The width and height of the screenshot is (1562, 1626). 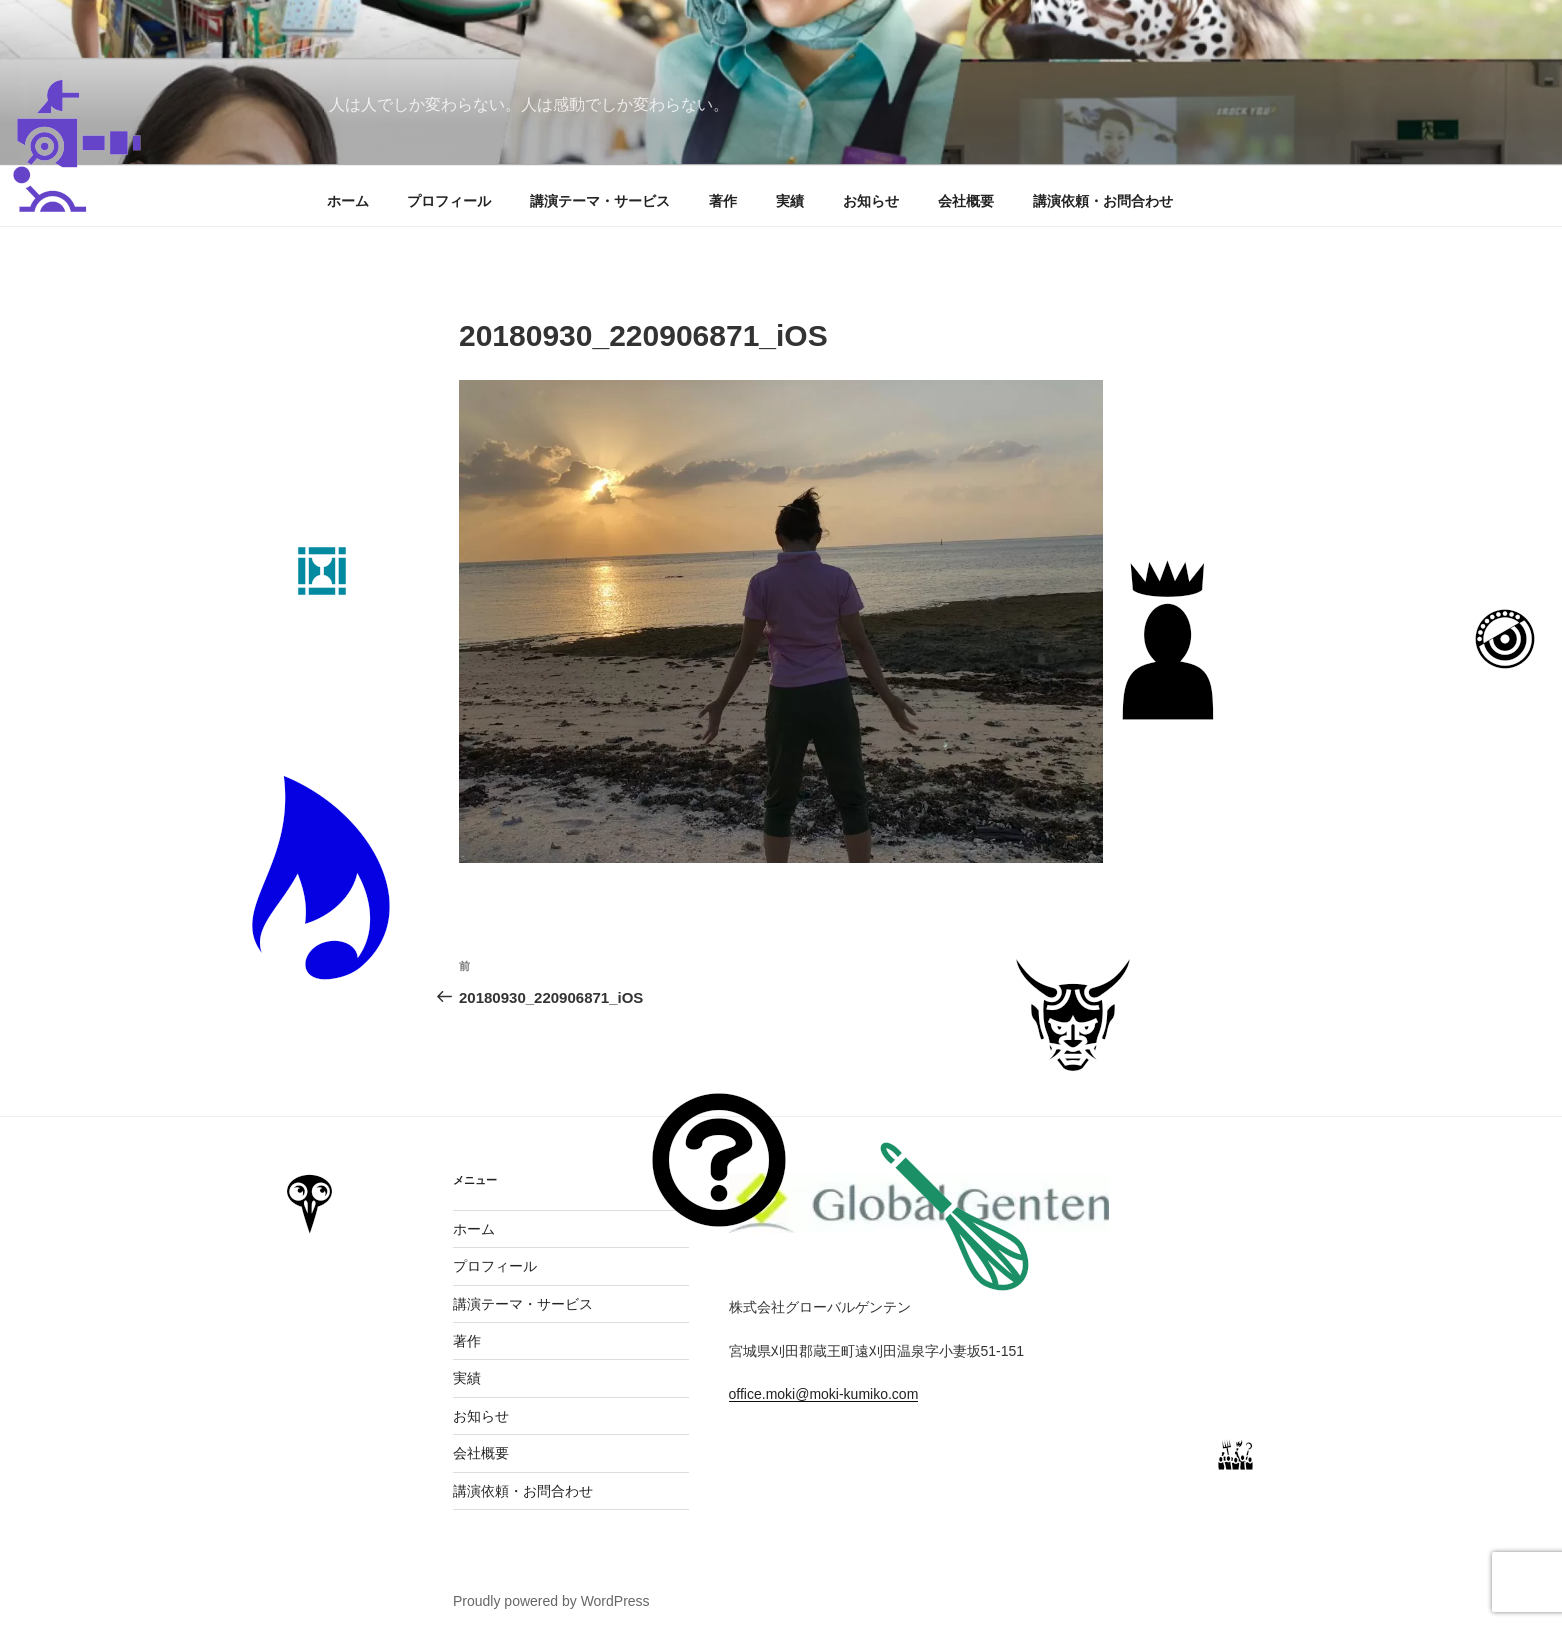 I want to click on toggle light or illumination in-game, so click(x=315, y=877).